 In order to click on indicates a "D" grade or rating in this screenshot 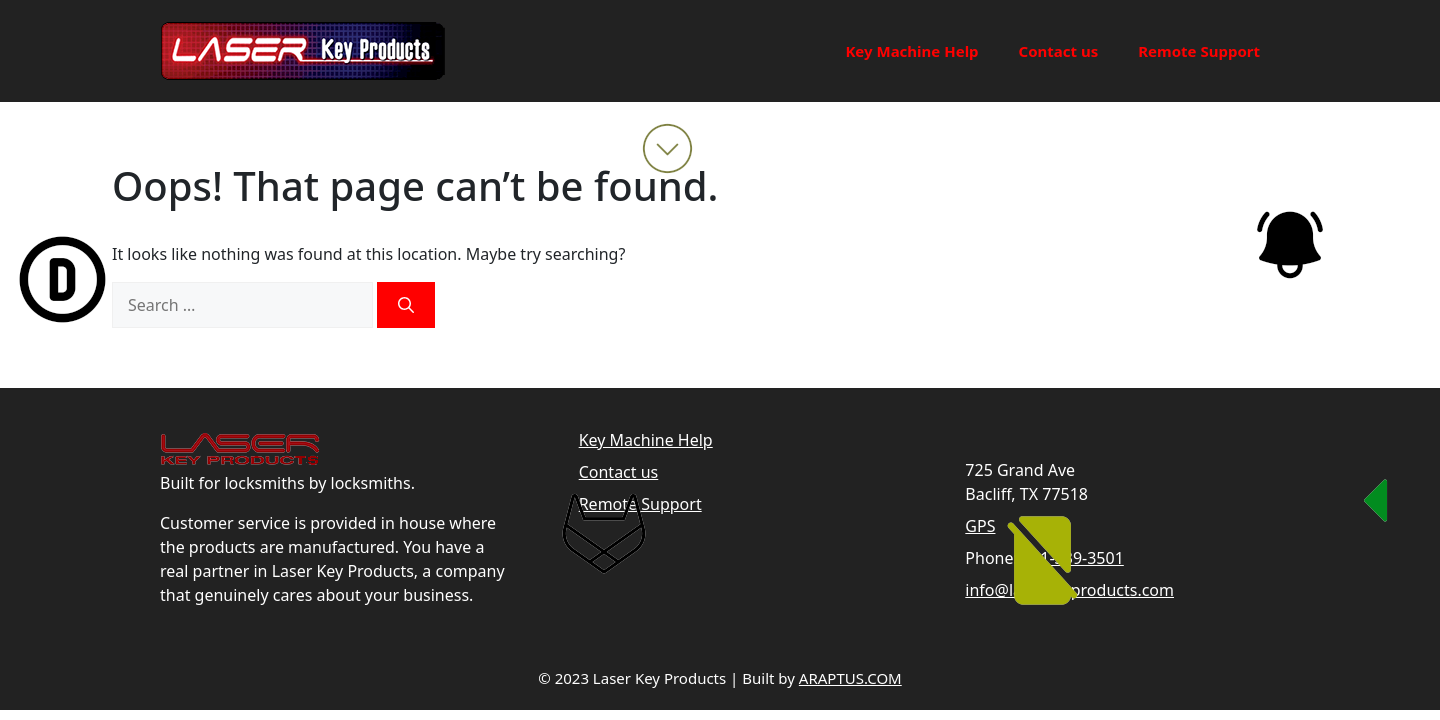, I will do `click(62, 279)`.